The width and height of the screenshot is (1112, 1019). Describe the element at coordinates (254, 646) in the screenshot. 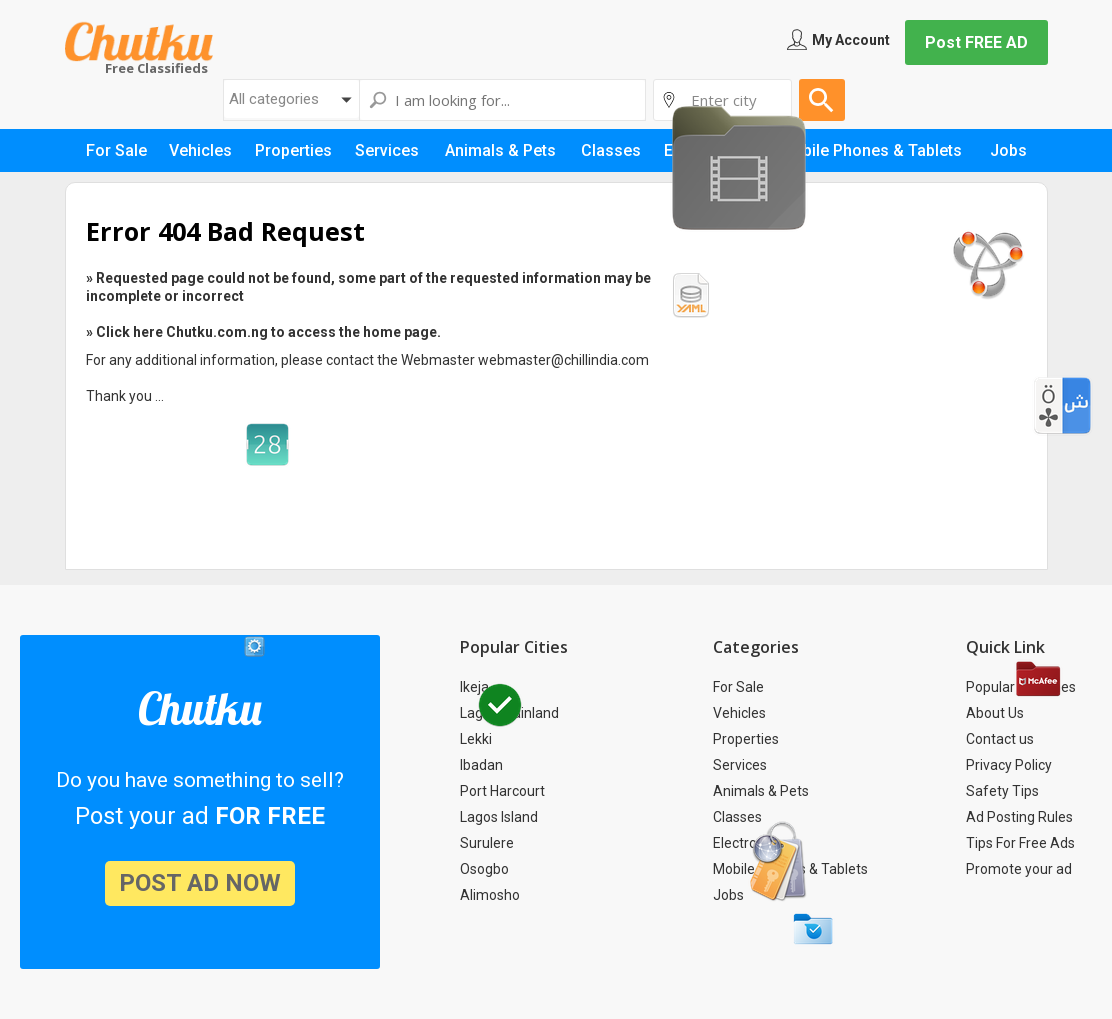

I see `access system application settings` at that location.